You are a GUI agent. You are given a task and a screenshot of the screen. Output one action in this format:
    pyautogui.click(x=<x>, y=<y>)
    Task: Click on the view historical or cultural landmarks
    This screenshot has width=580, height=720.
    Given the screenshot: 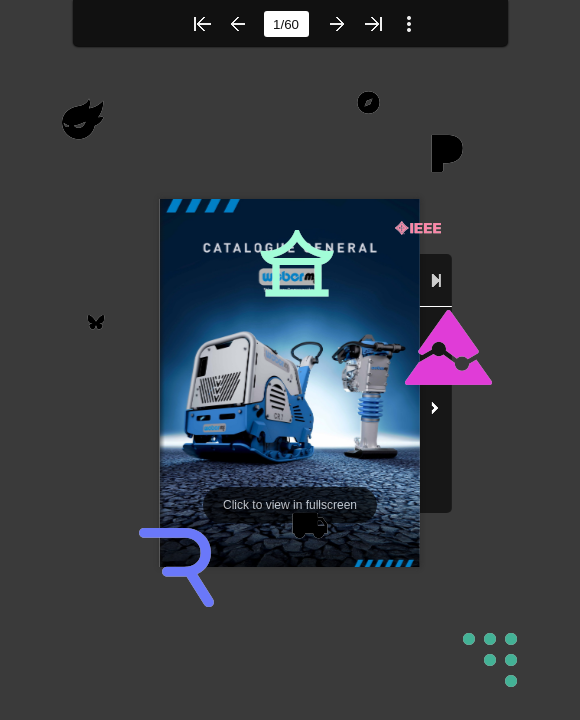 What is the action you would take?
    pyautogui.click(x=297, y=265)
    